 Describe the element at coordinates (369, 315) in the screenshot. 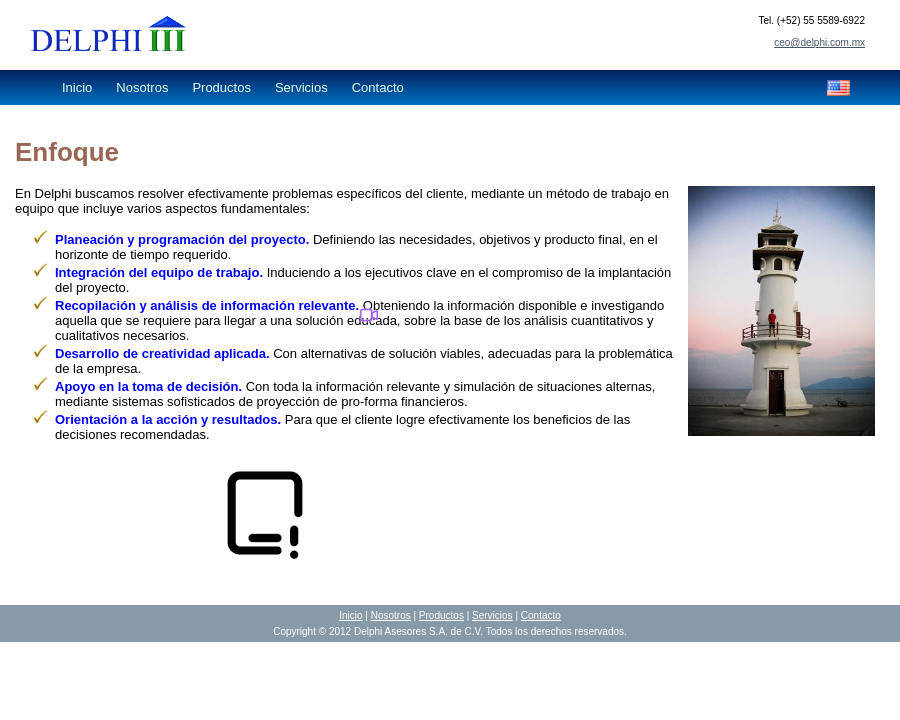

I see `start a video call` at that location.